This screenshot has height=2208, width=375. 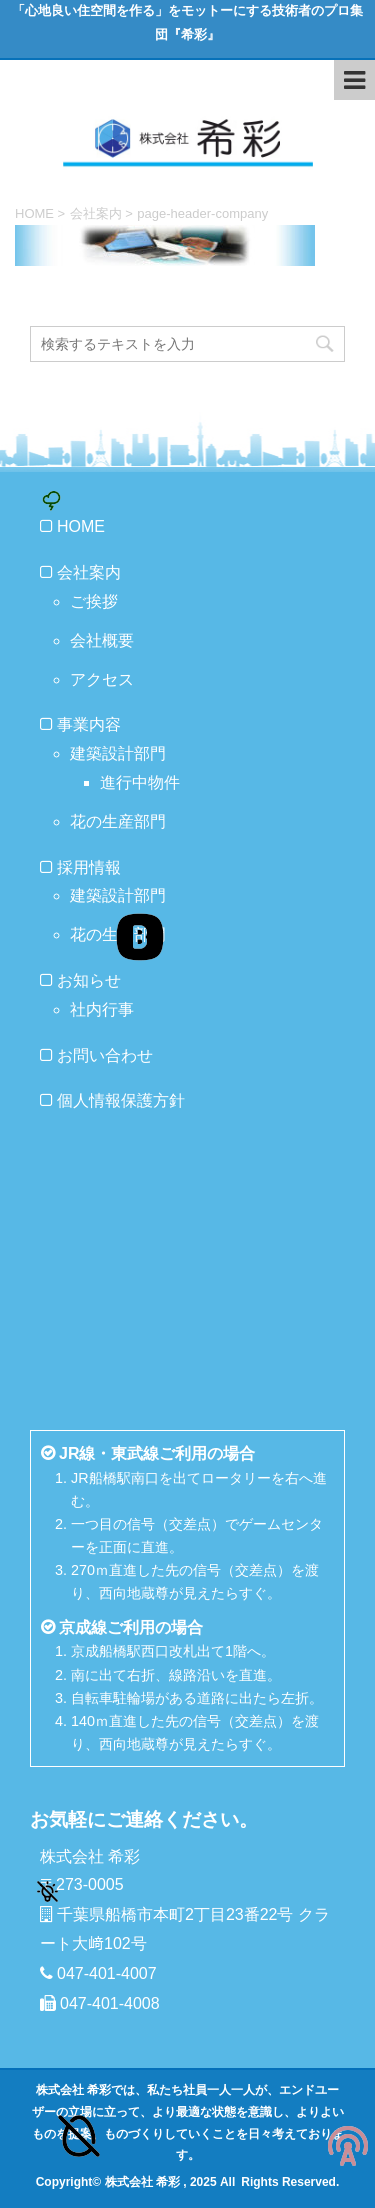 I want to click on disable light mode or brightness, so click(x=47, y=1891).